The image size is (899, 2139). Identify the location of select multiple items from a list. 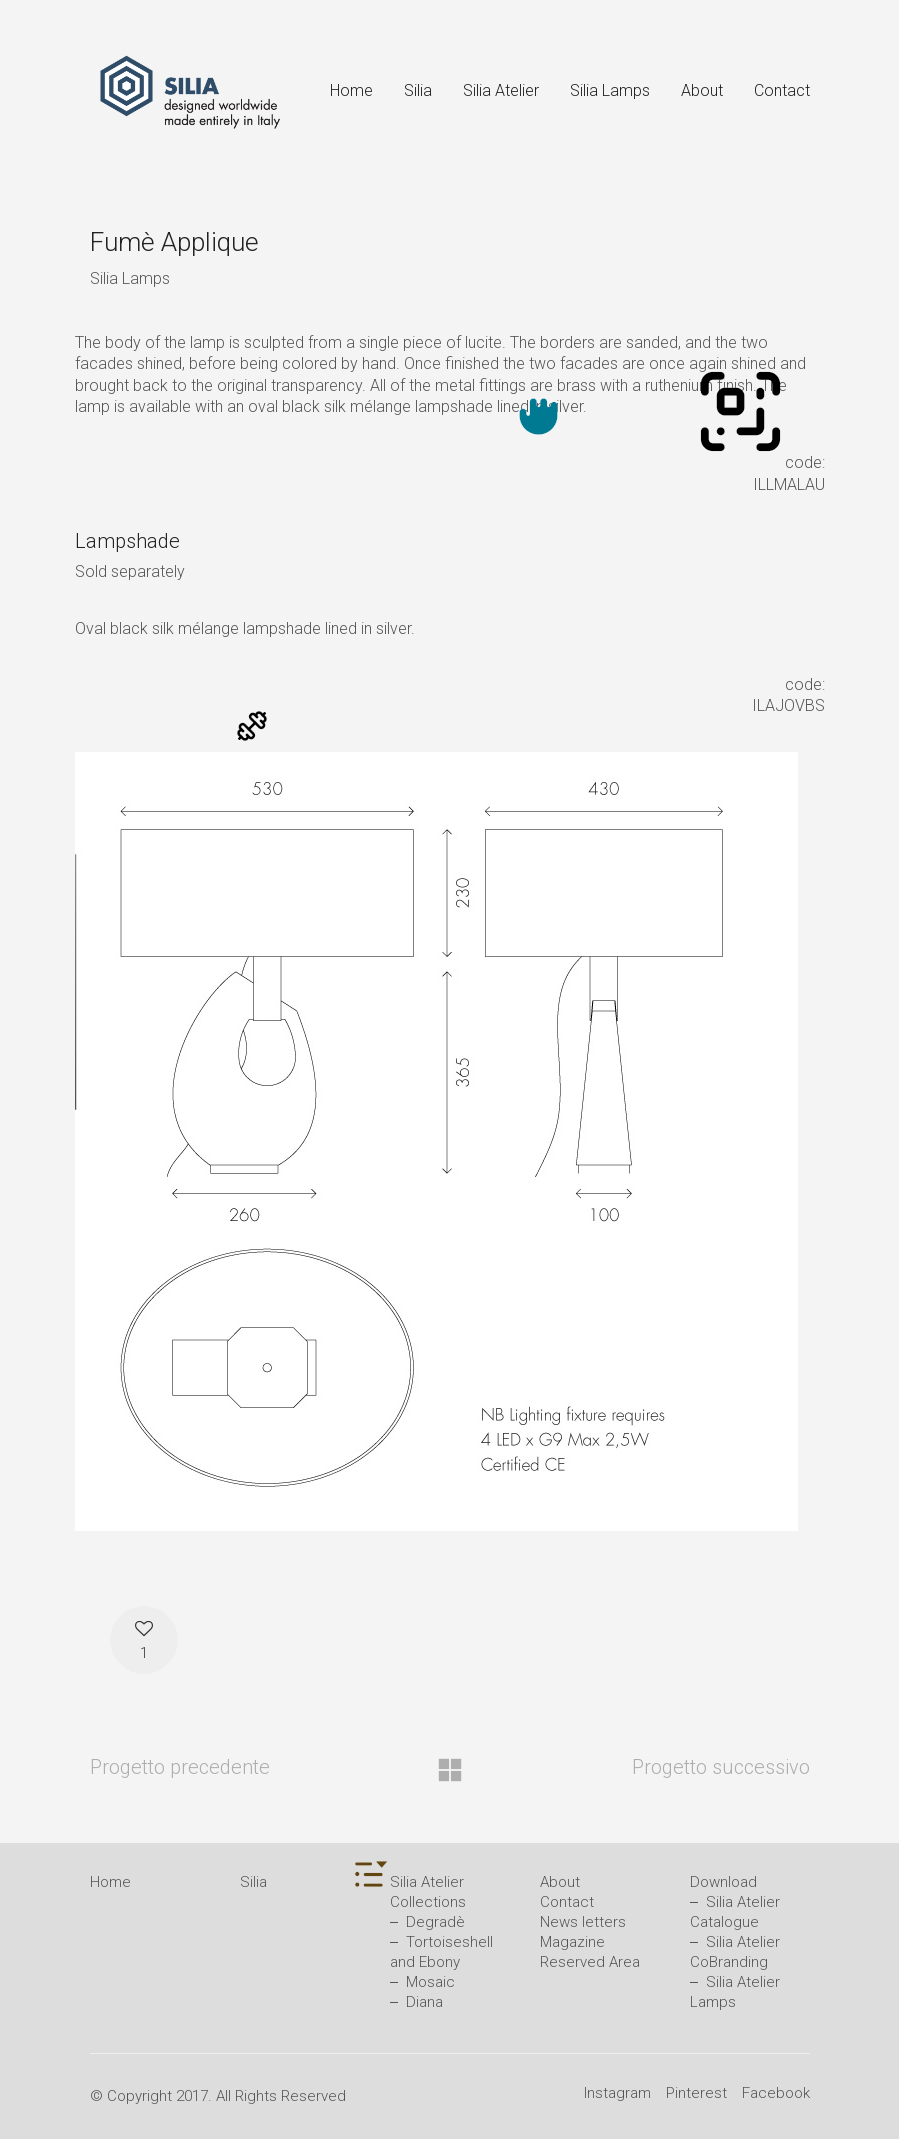
(370, 1874).